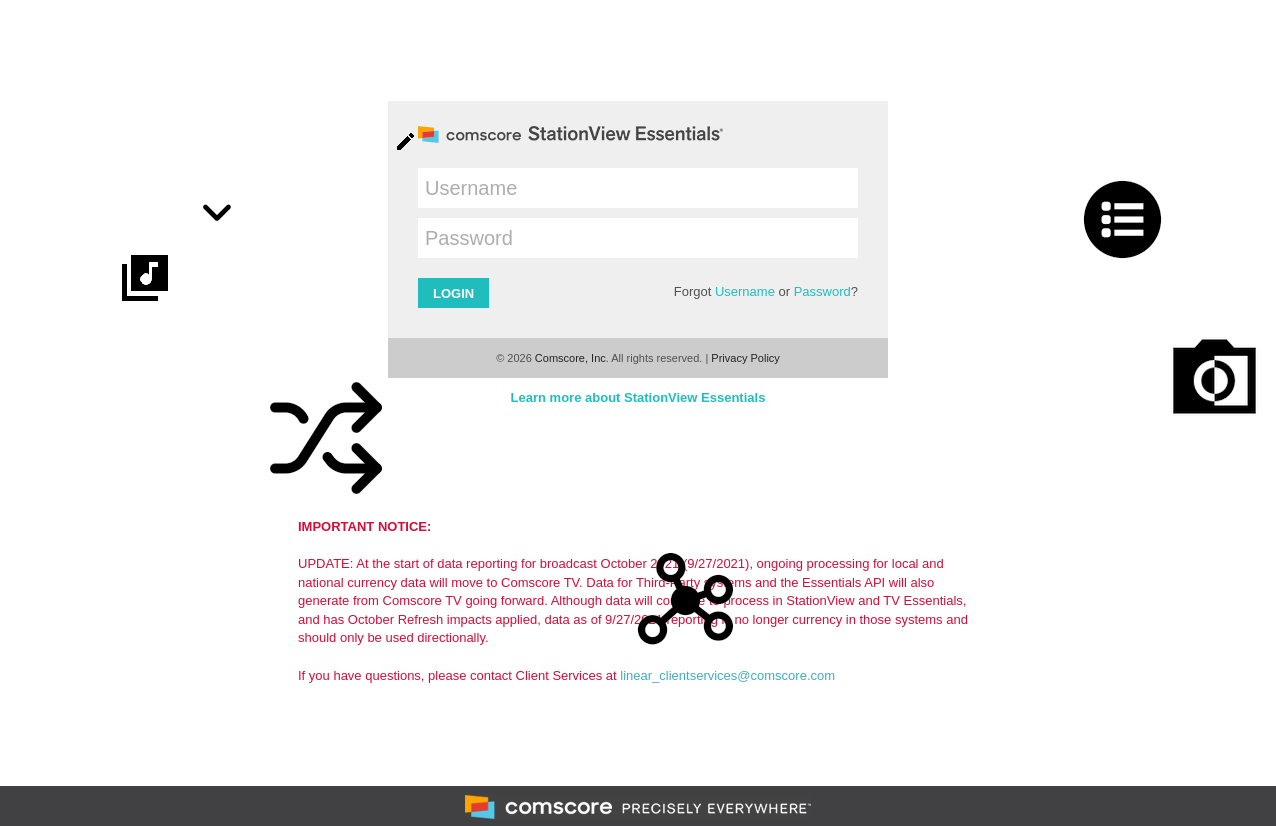  What do you see at coordinates (405, 141) in the screenshot?
I see `edit content or settings` at bounding box center [405, 141].